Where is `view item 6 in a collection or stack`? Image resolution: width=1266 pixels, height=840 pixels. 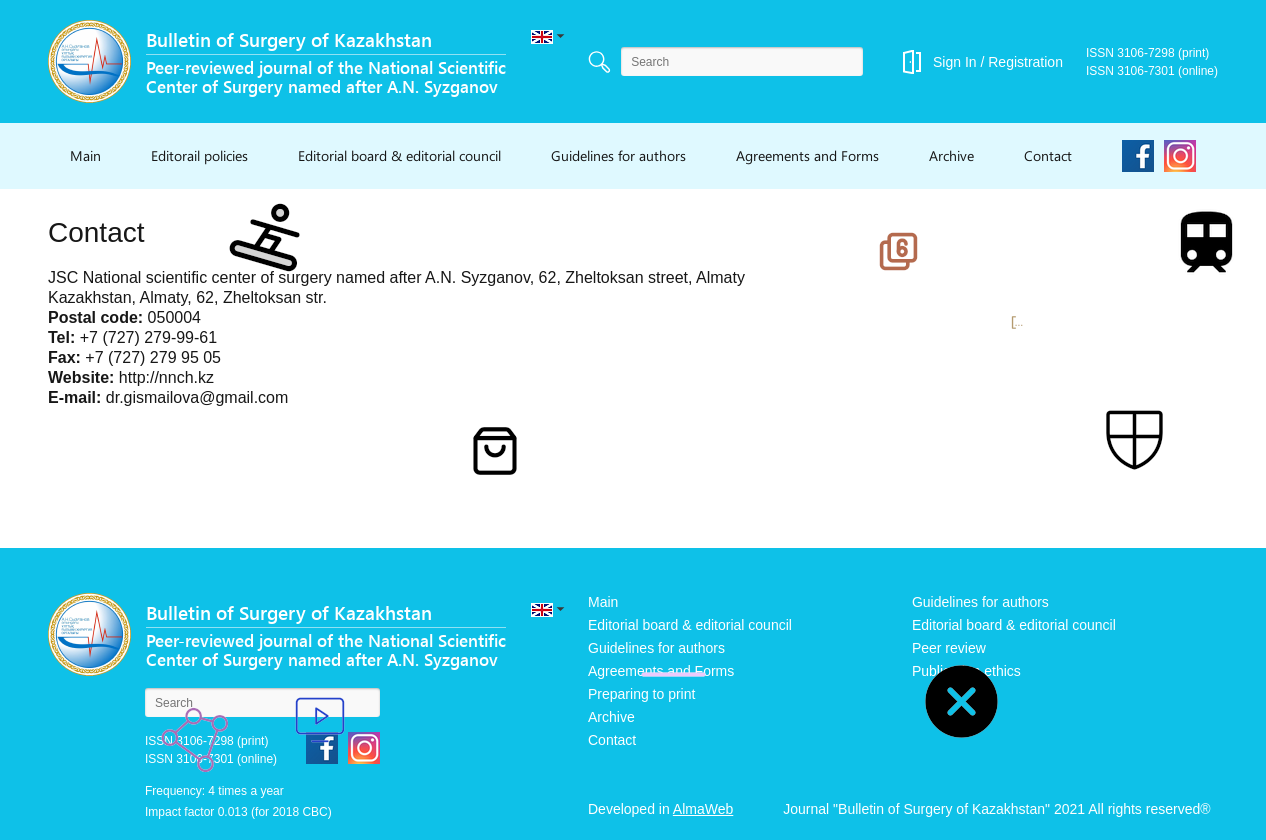 view item 6 in a collection or stack is located at coordinates (898, 251).